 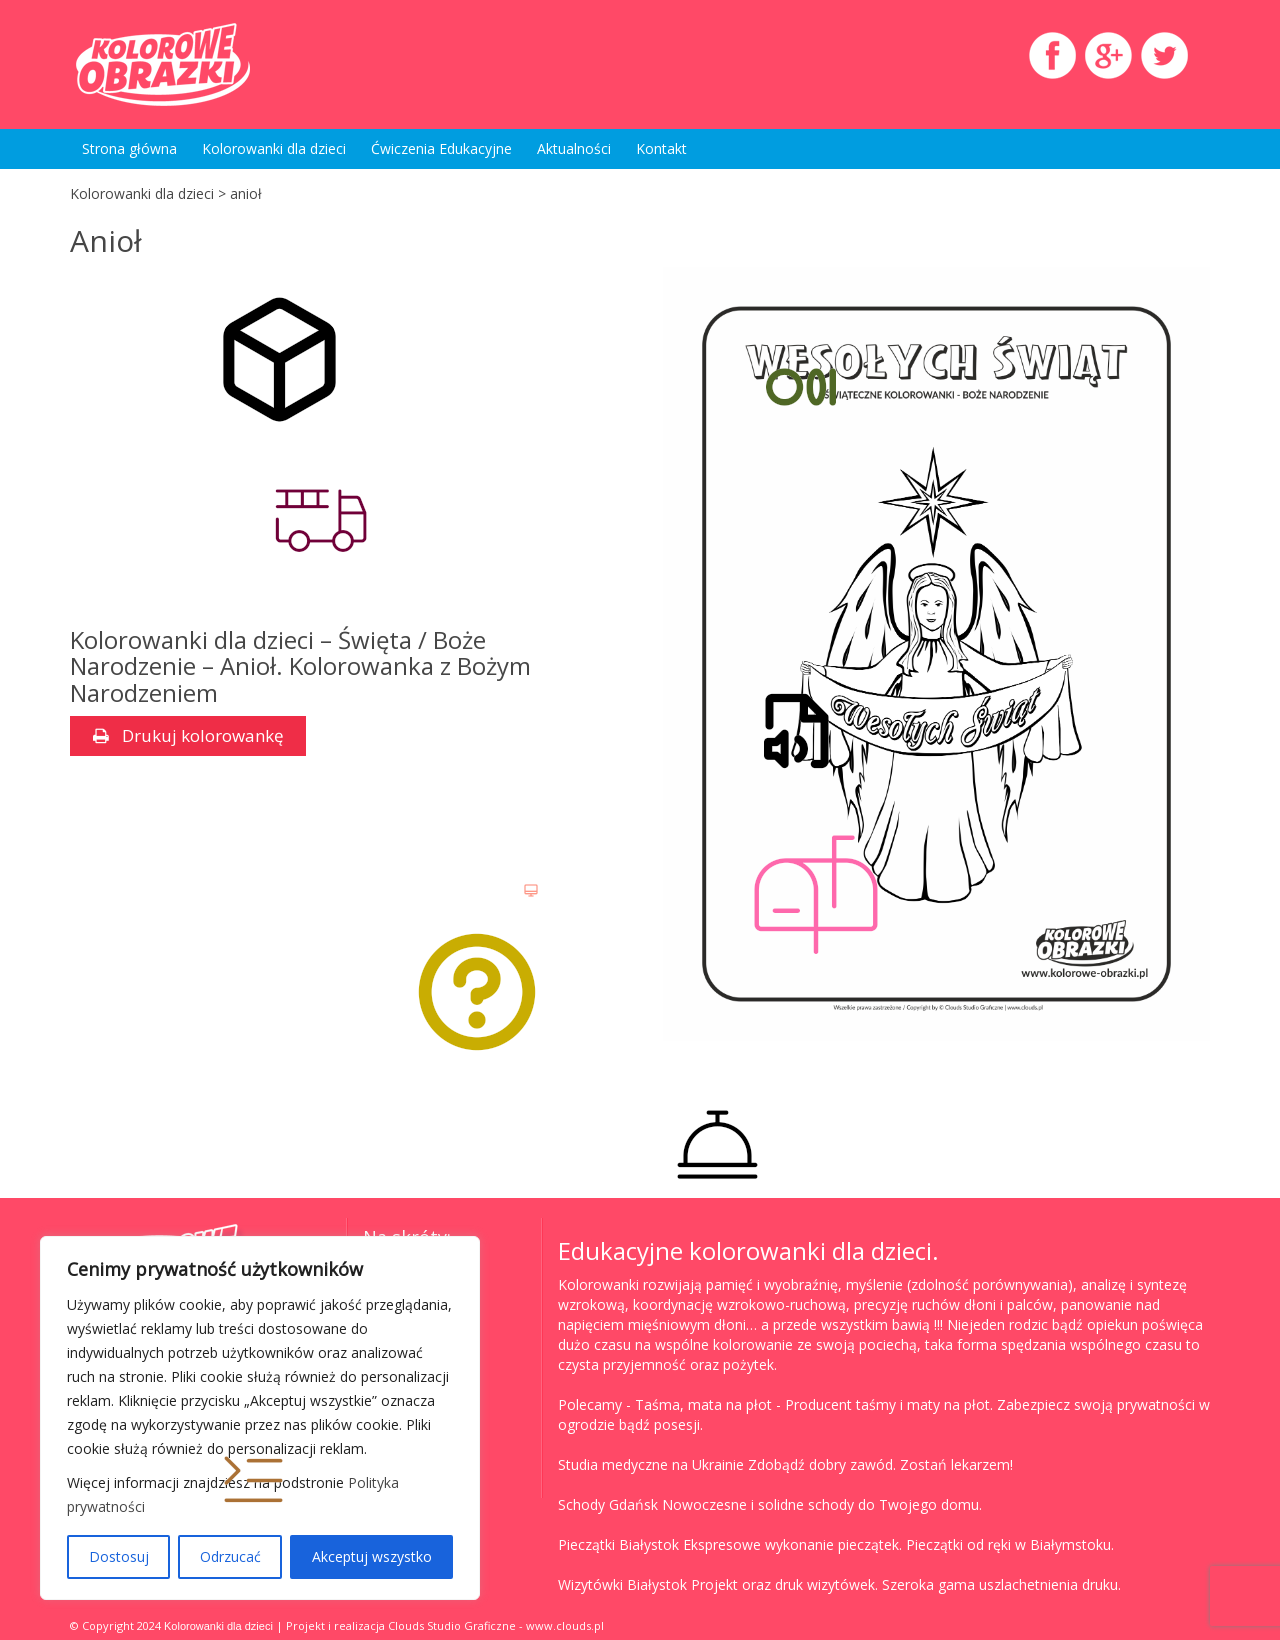 I want to click on access your mailbox or inbox, so click(x=816, y=897).